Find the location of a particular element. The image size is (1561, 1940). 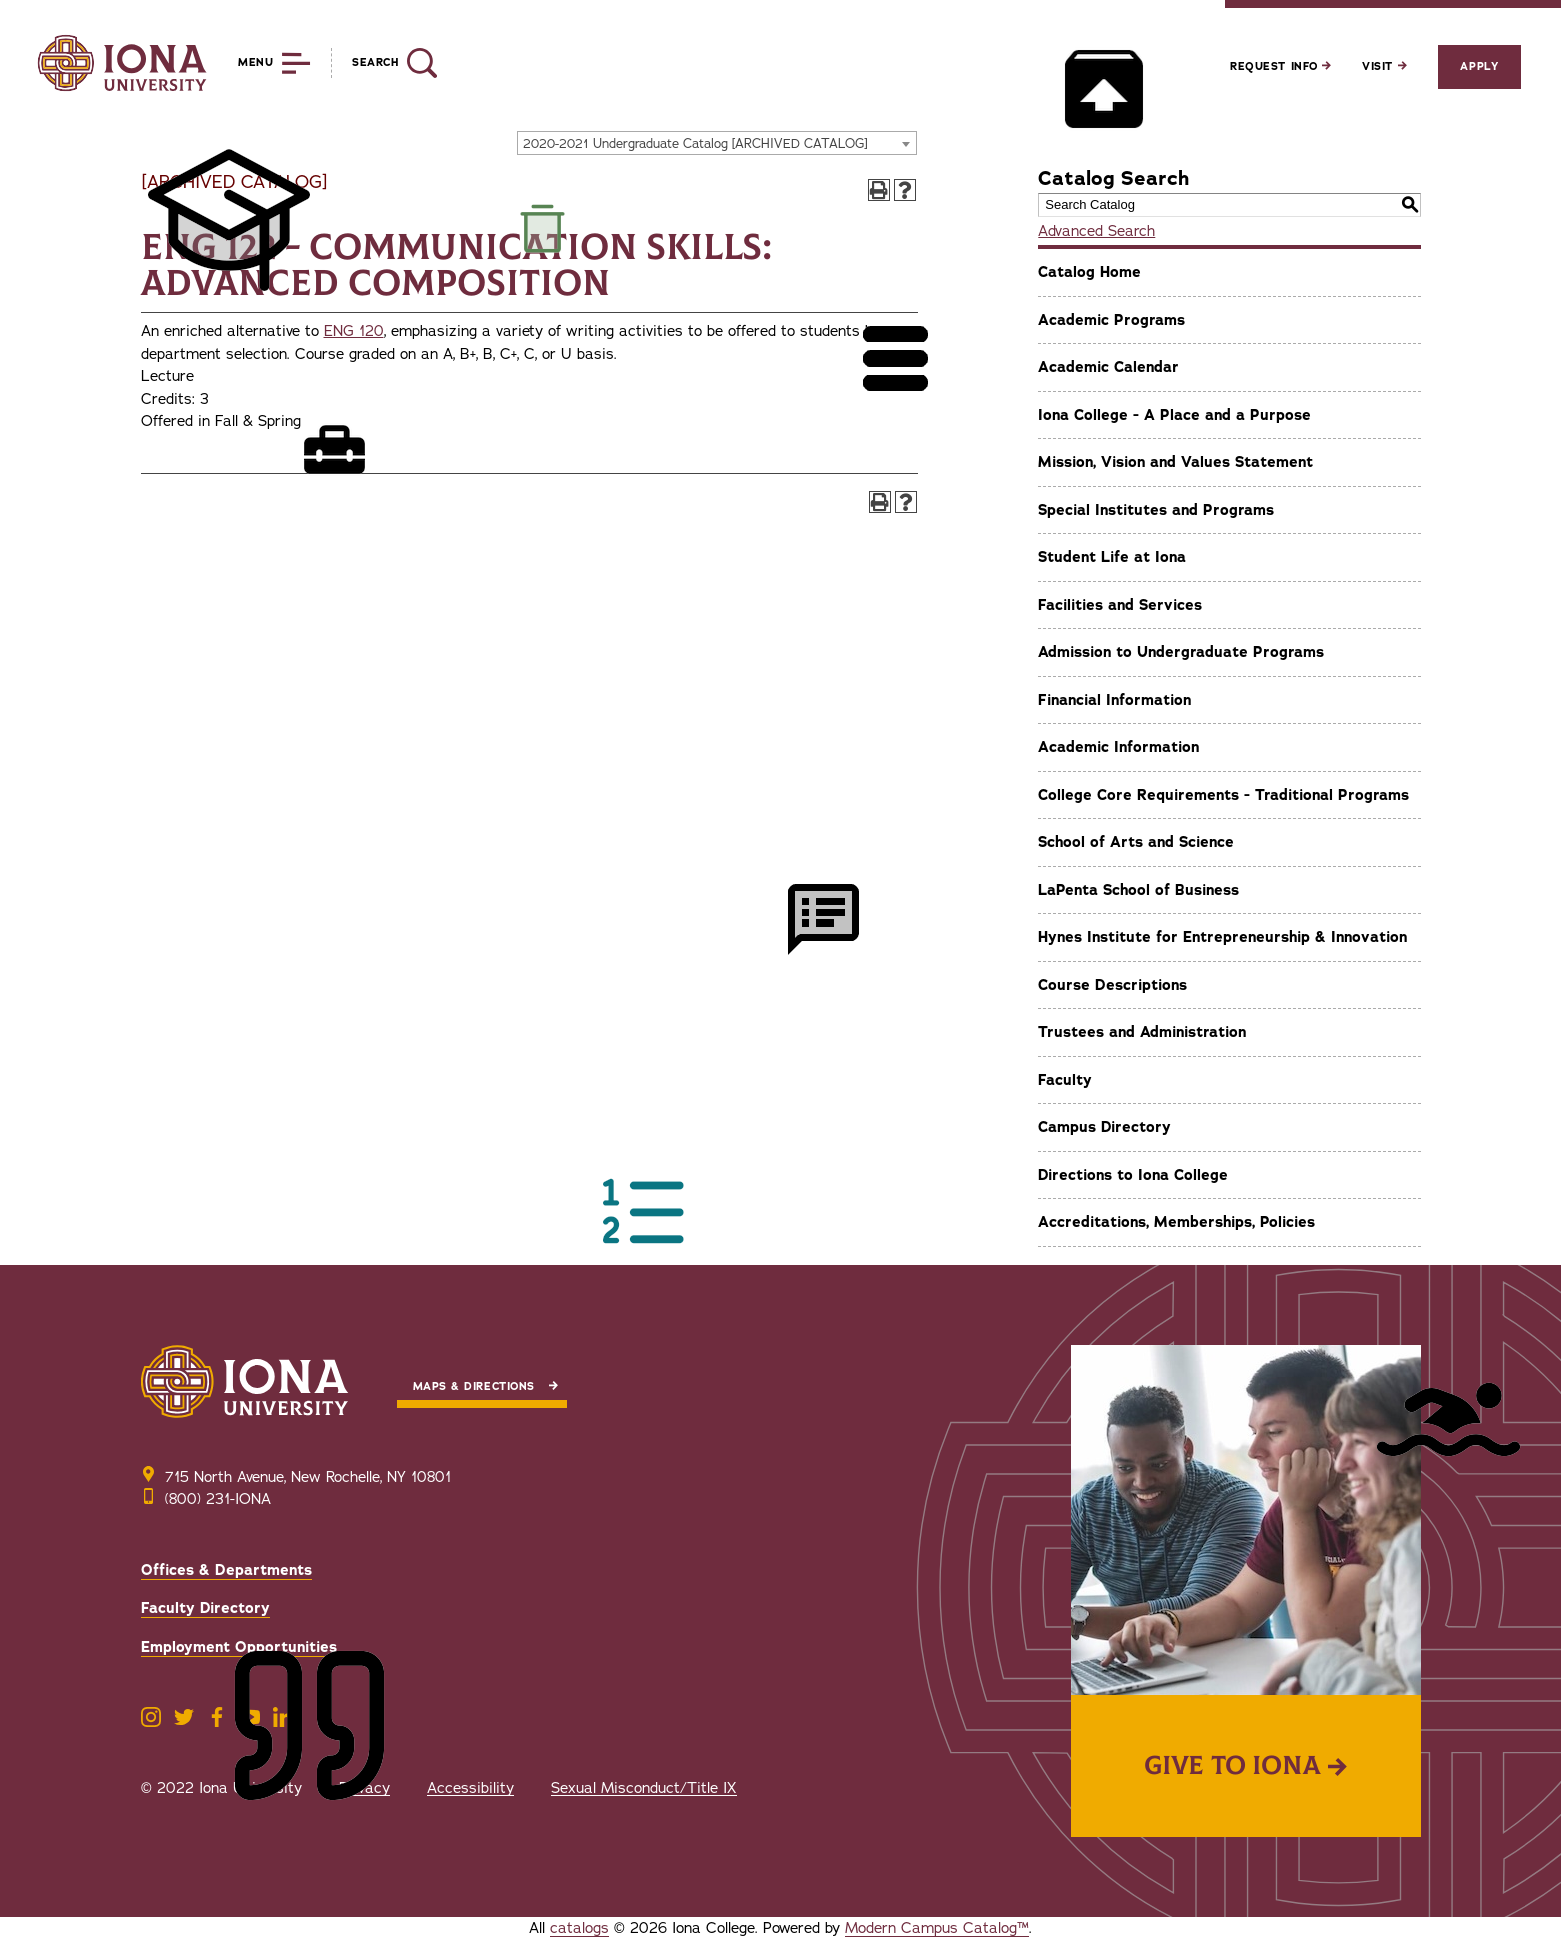

delete selected item is located at coordinates (542, 230).